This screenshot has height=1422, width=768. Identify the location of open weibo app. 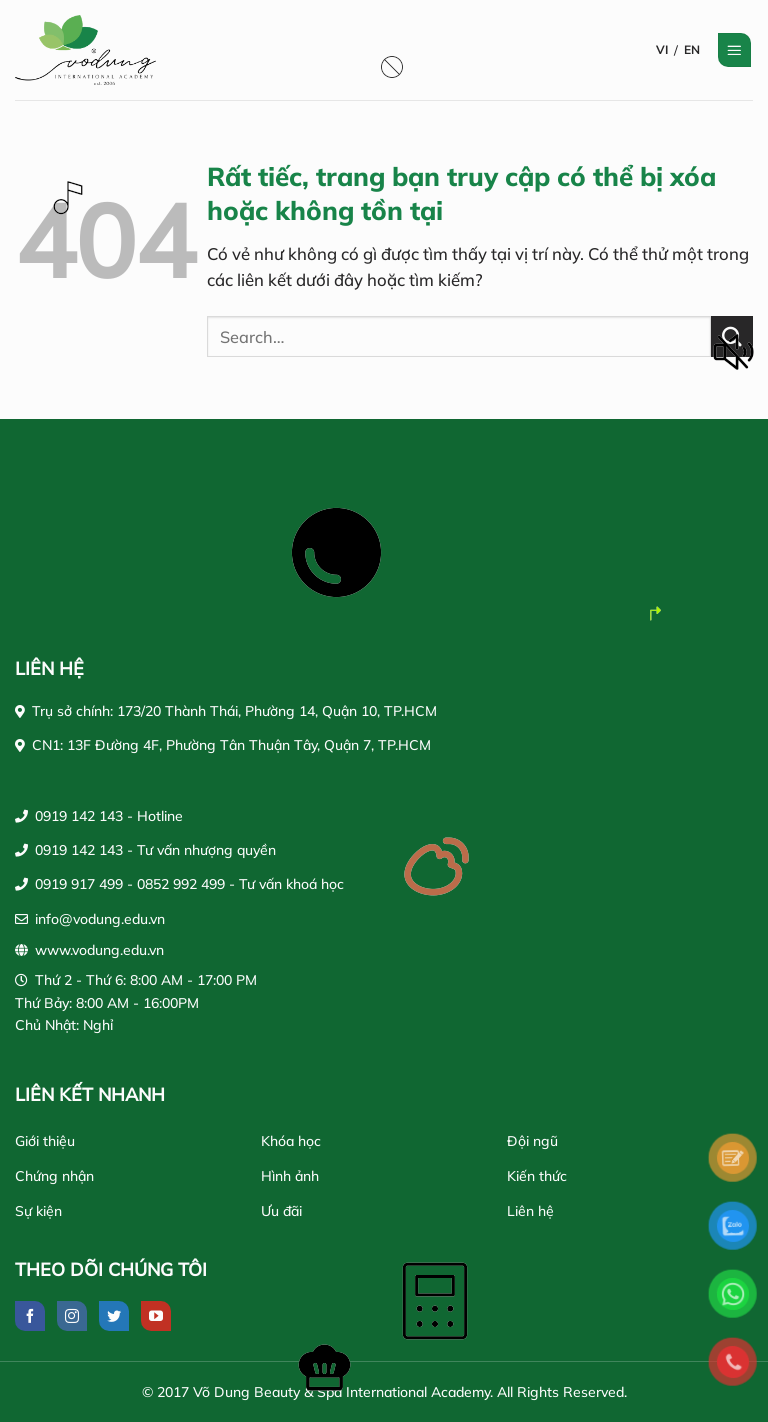
(436, 866).